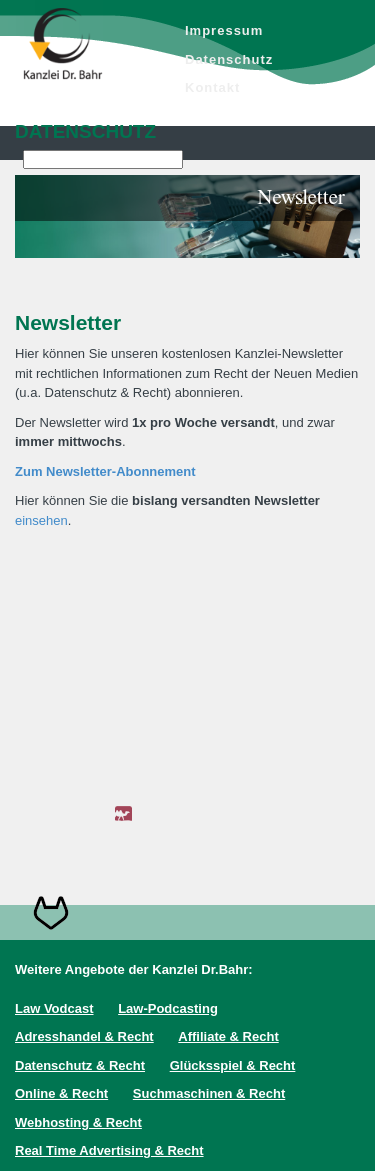  I want to click on open GitLab repository, so click(51, 913).